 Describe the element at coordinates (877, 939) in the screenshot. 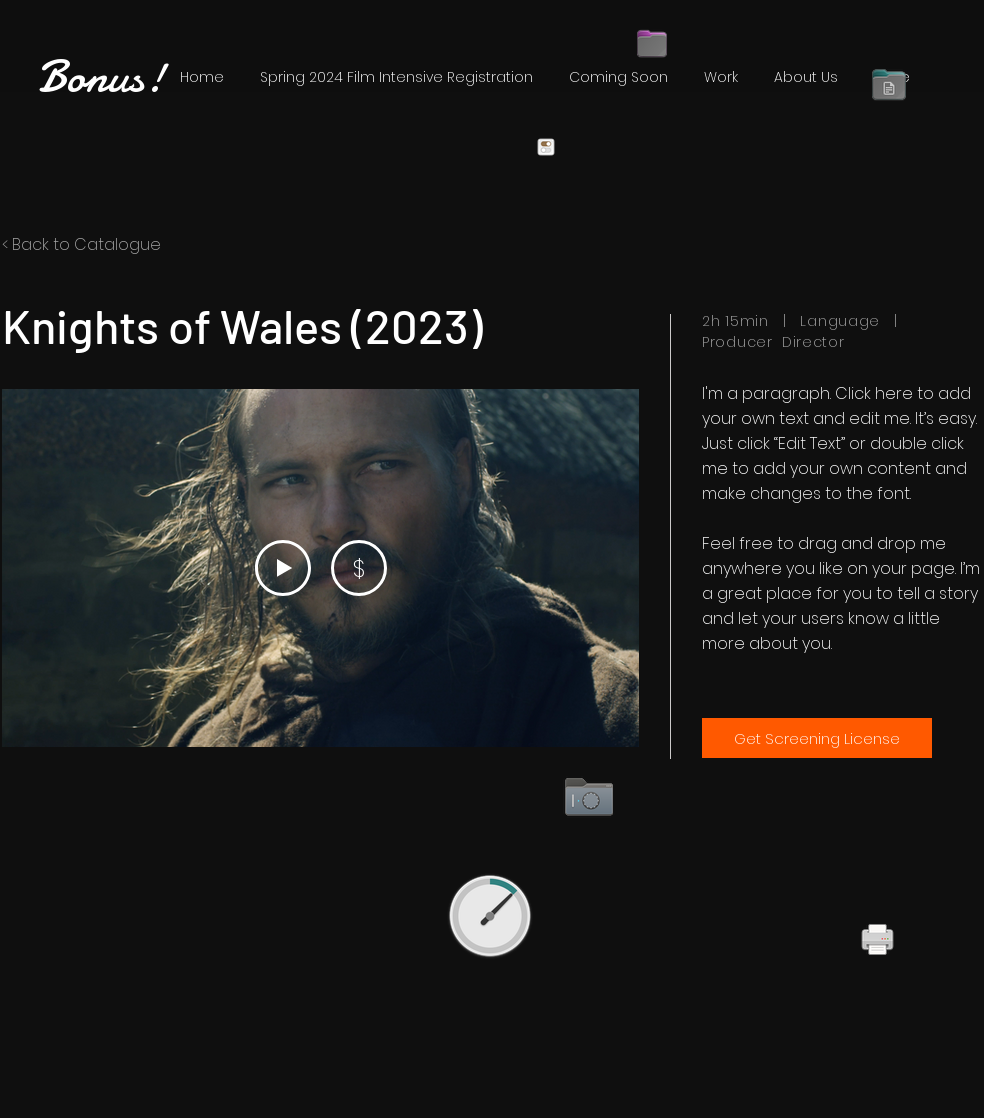

I see `print the current file or document` at that location.